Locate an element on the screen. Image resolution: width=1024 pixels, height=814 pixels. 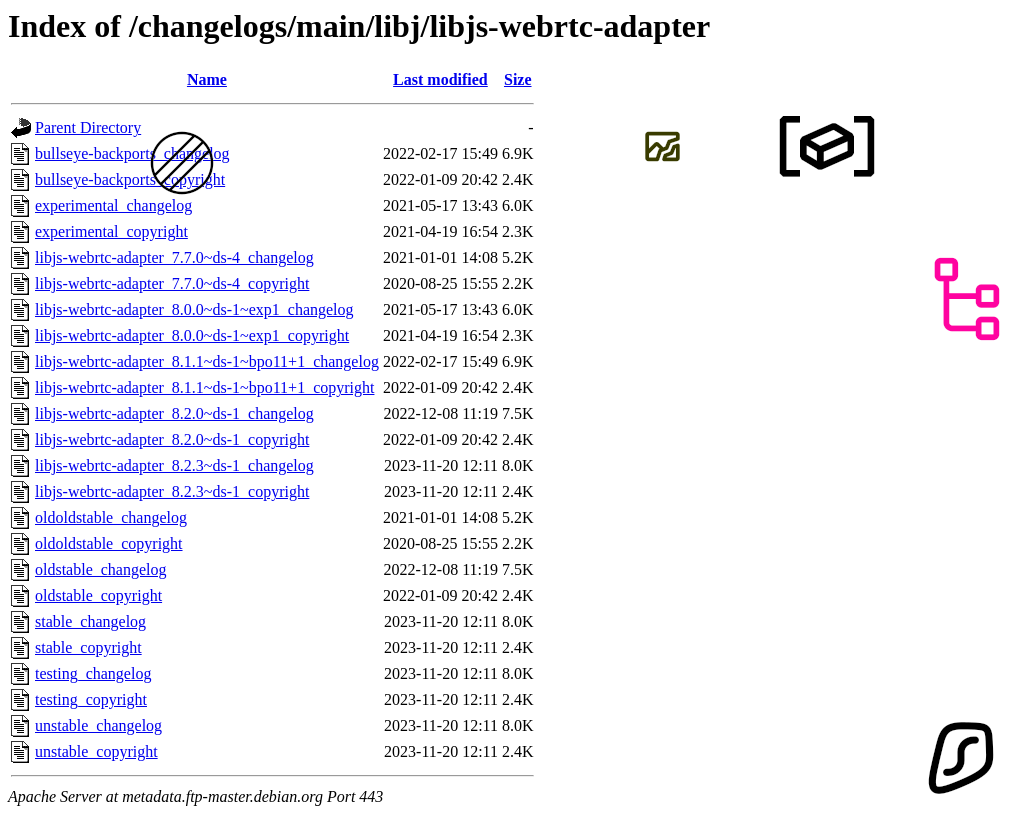
indicates a broken or corrupted image file is located at coordinates (662, 146).